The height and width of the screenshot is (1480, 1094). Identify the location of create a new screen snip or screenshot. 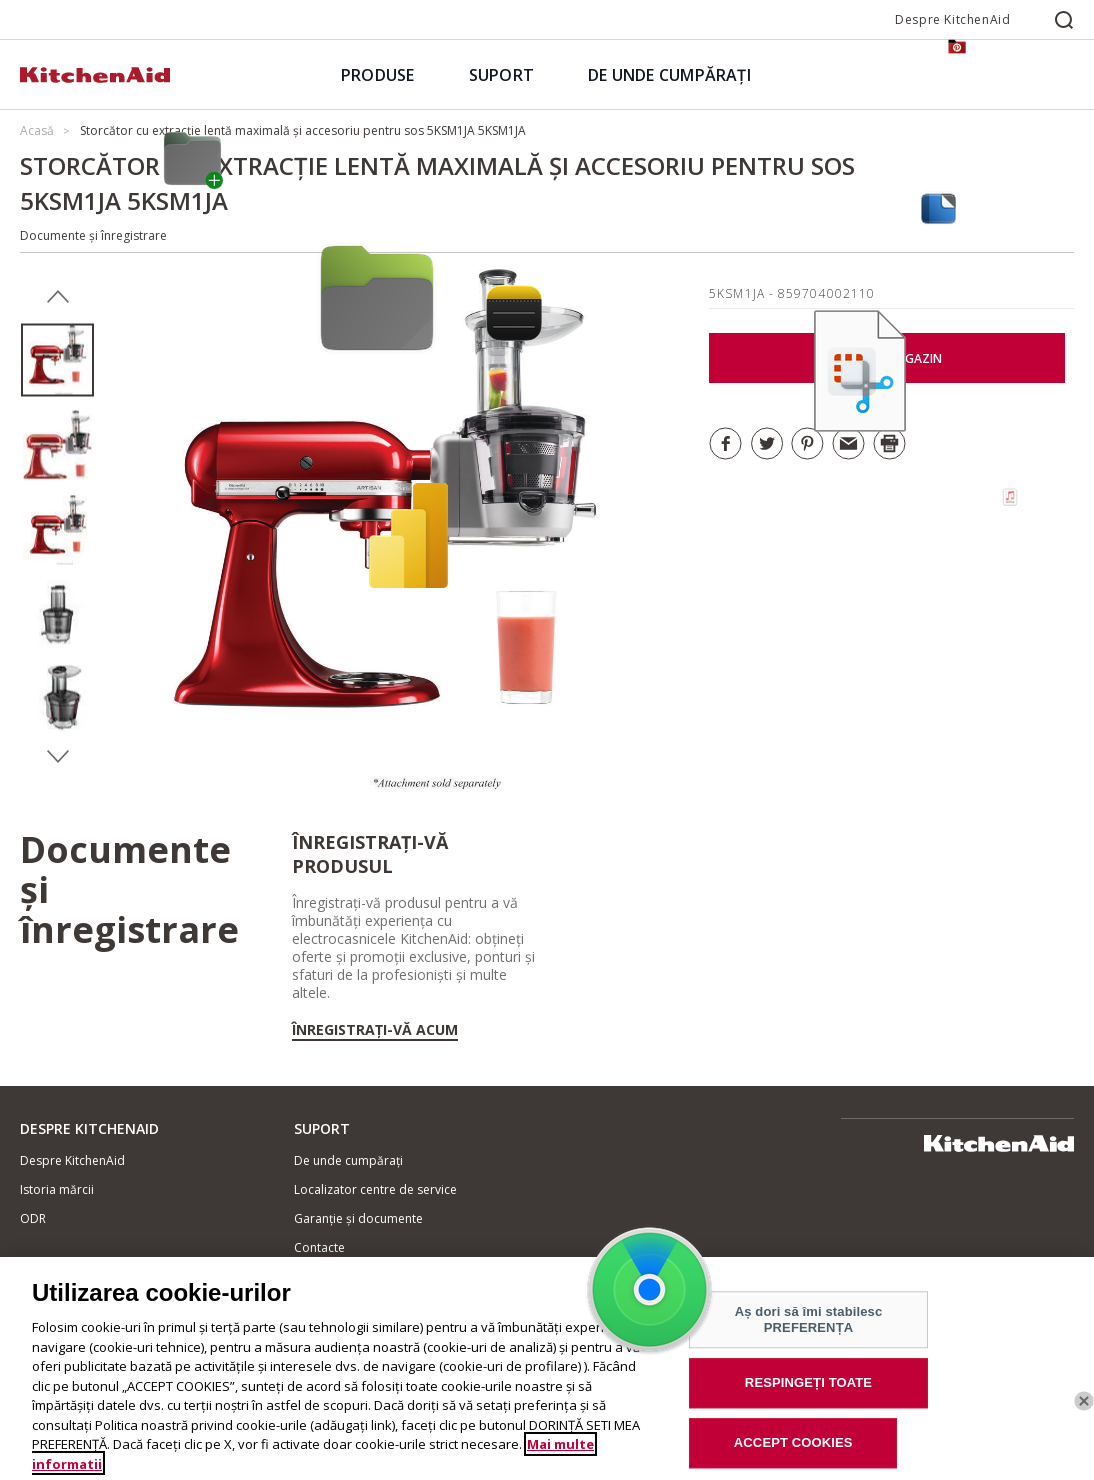
(860, 371).